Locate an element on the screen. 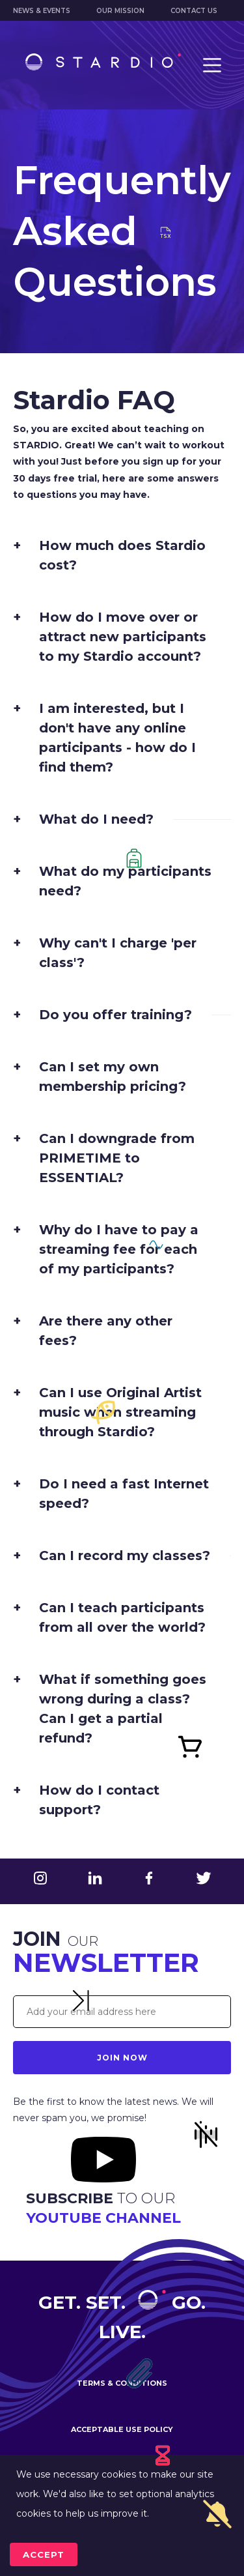 The image size is (244, 2576). access your inventory or stored items is located at coordinates (134, 859).